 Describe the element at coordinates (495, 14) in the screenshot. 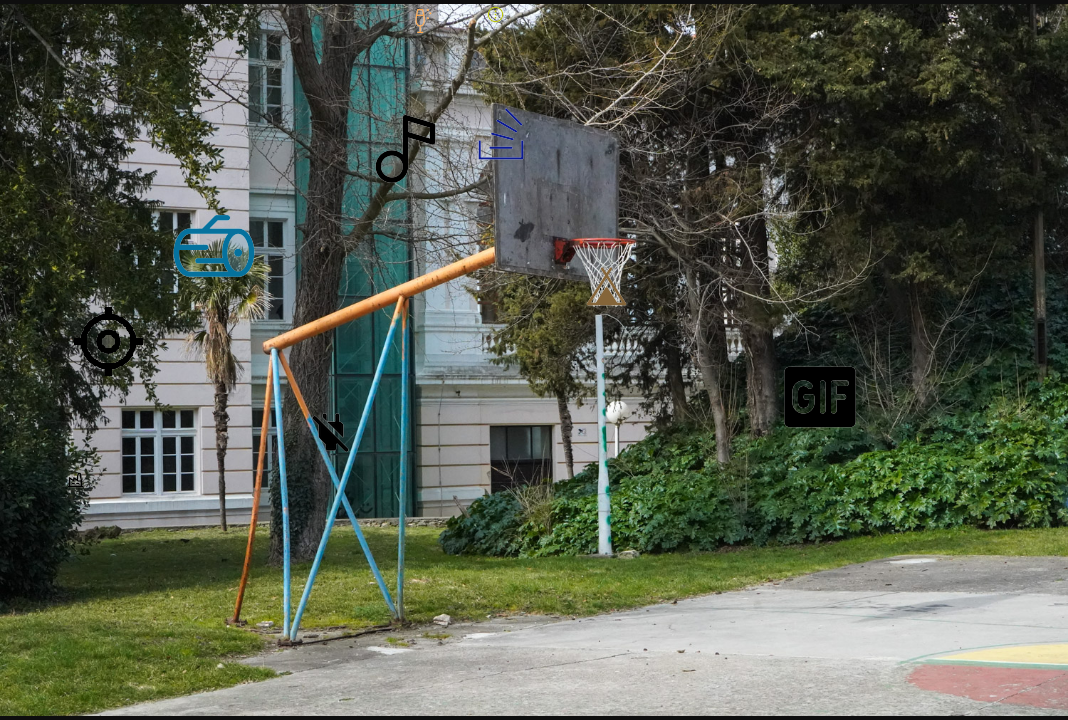

I see `open more options menu` at that location.